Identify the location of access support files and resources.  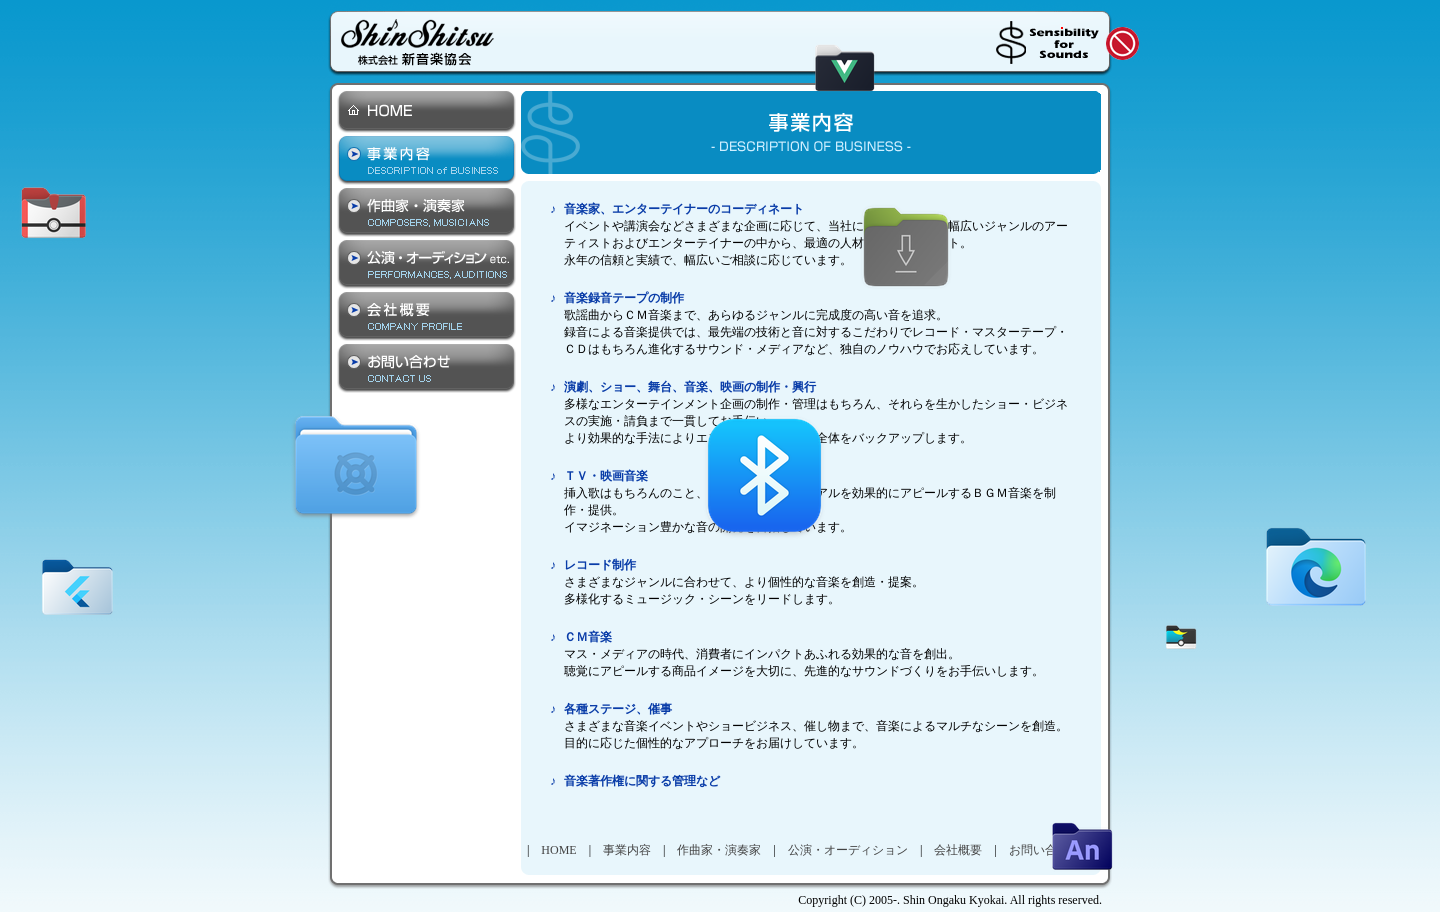
(356, 465).